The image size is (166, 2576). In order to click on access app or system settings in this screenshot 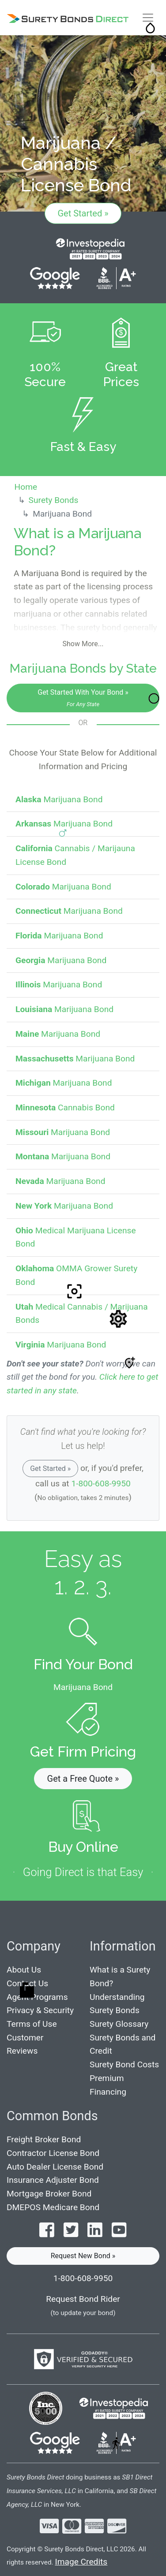, I will do `click(118, 1319)`.